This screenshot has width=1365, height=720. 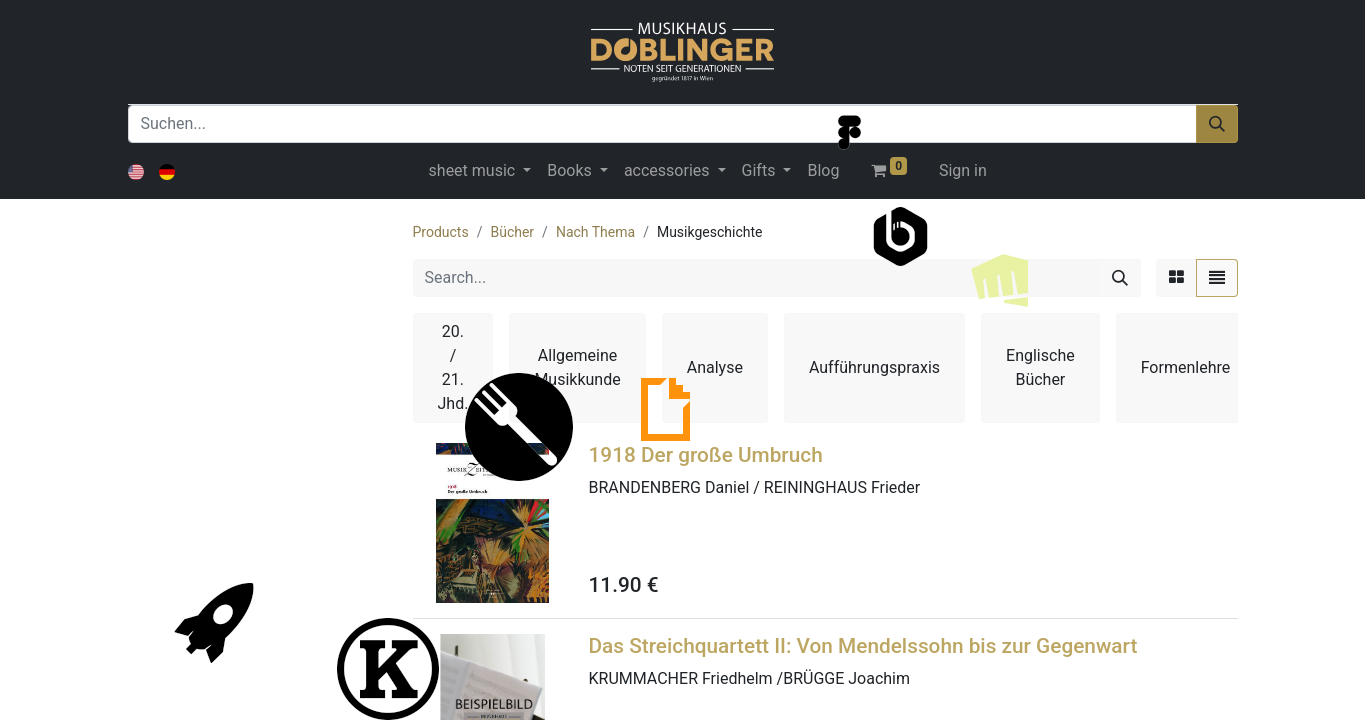 I want to click on riot games logo, so click(x=999, y=280).